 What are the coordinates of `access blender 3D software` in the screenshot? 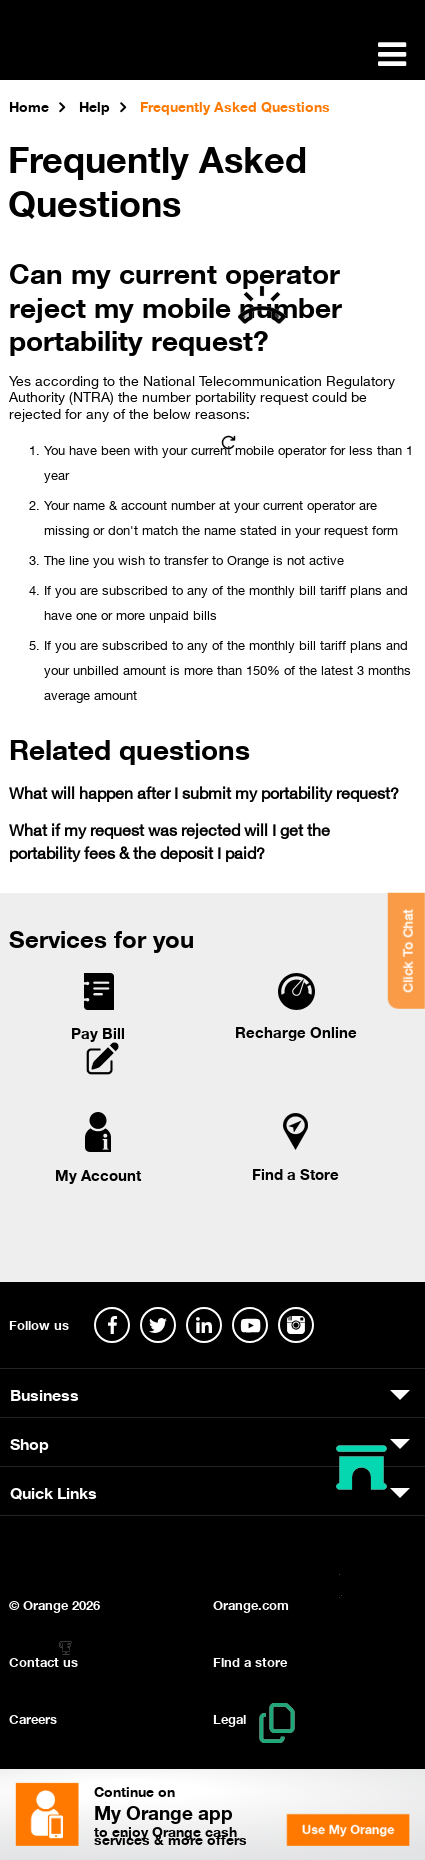 It's located at (66, 1648).